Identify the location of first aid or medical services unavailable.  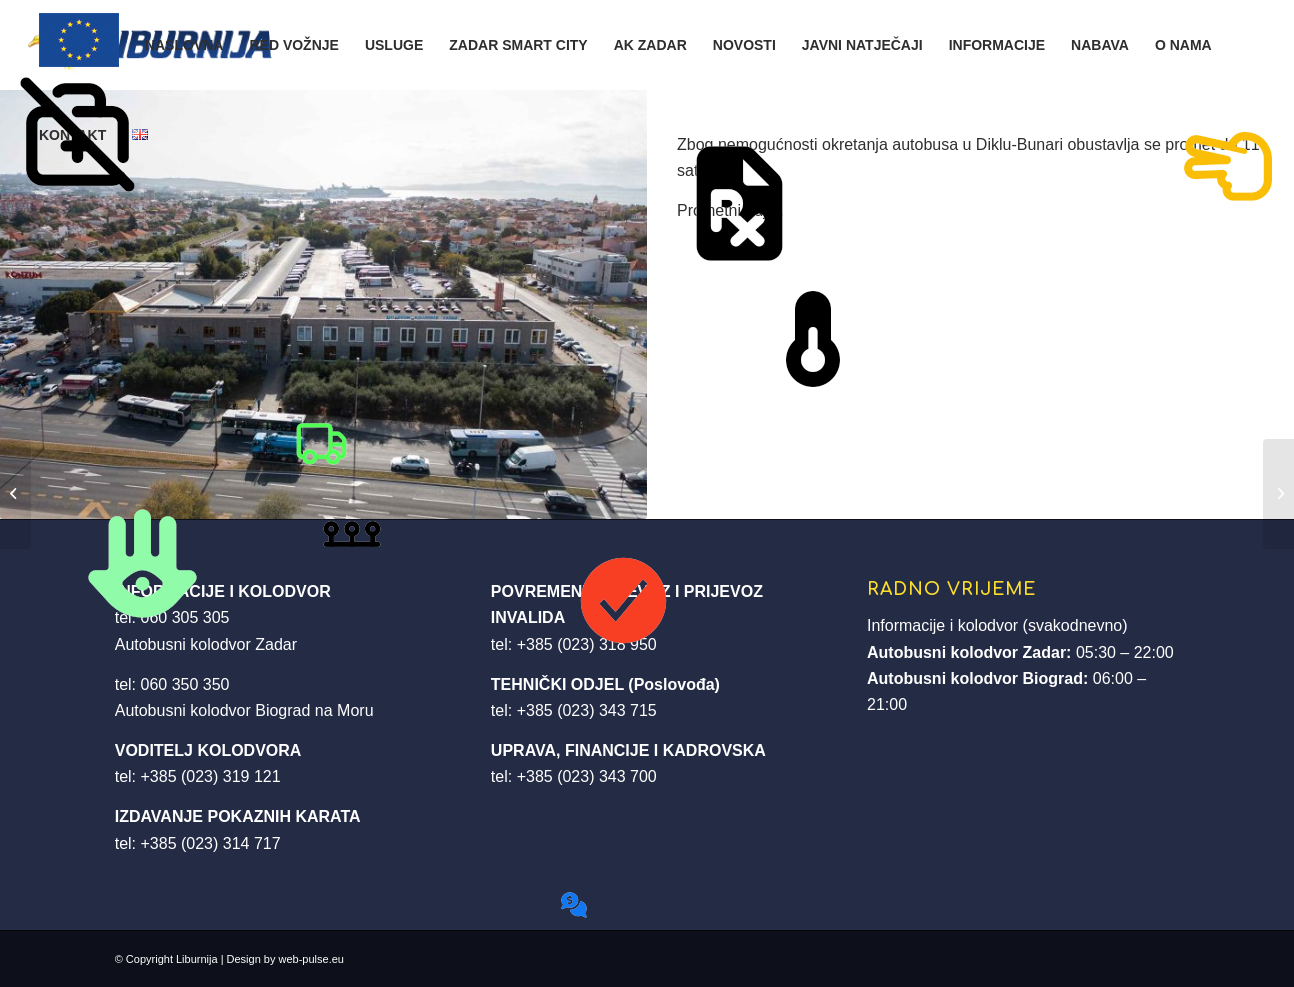
(77, 134).